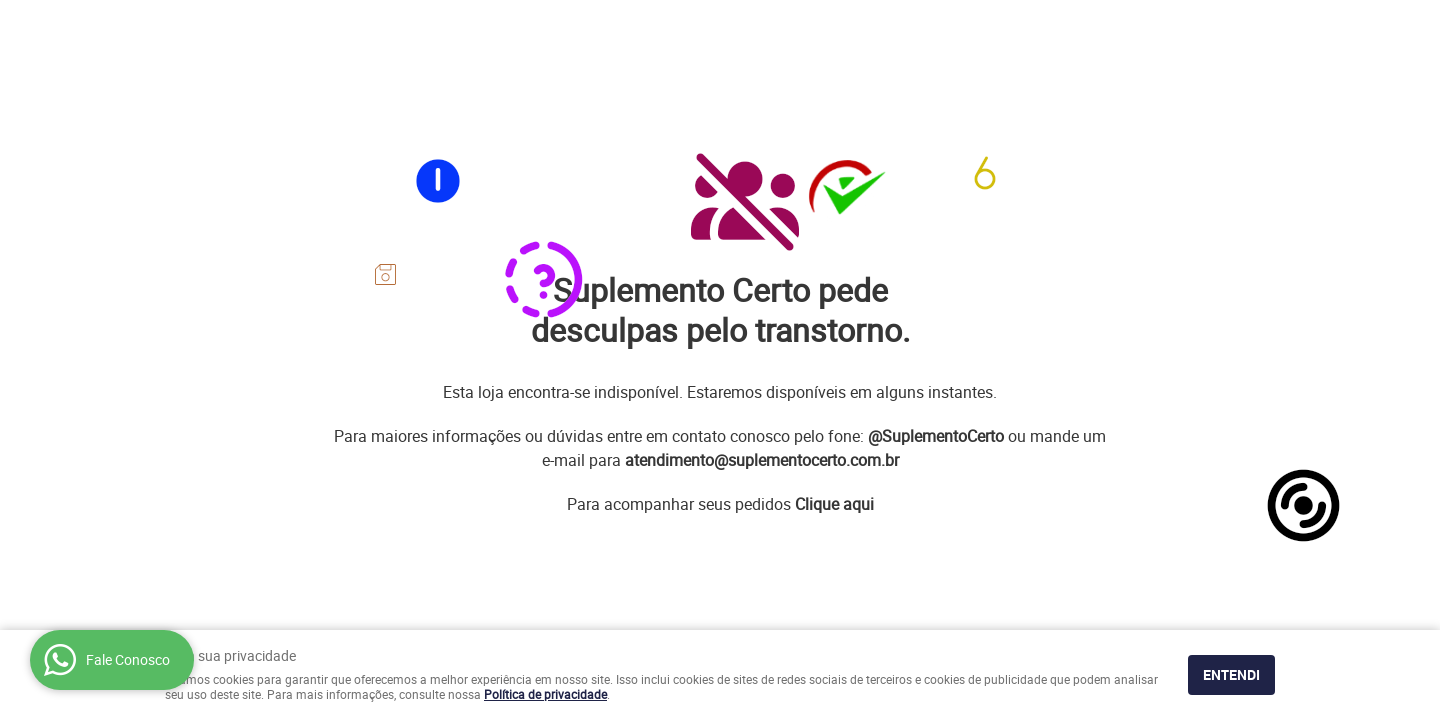 Image resolution: width=1440 pixels, height=720 pixels. Describe the element at coordinates (985, 173) in the screenshot. I see `indicates the number six in a list or sequence` at that location.